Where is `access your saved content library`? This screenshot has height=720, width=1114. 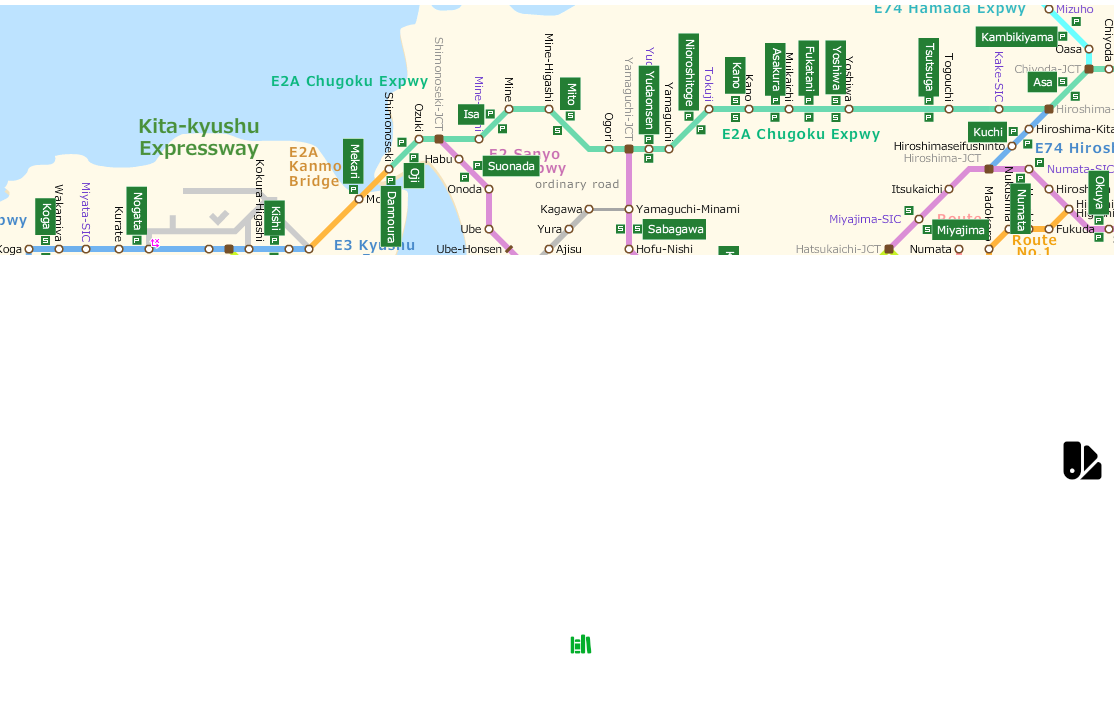
access your saved content library is located at coordinates (581, 644).